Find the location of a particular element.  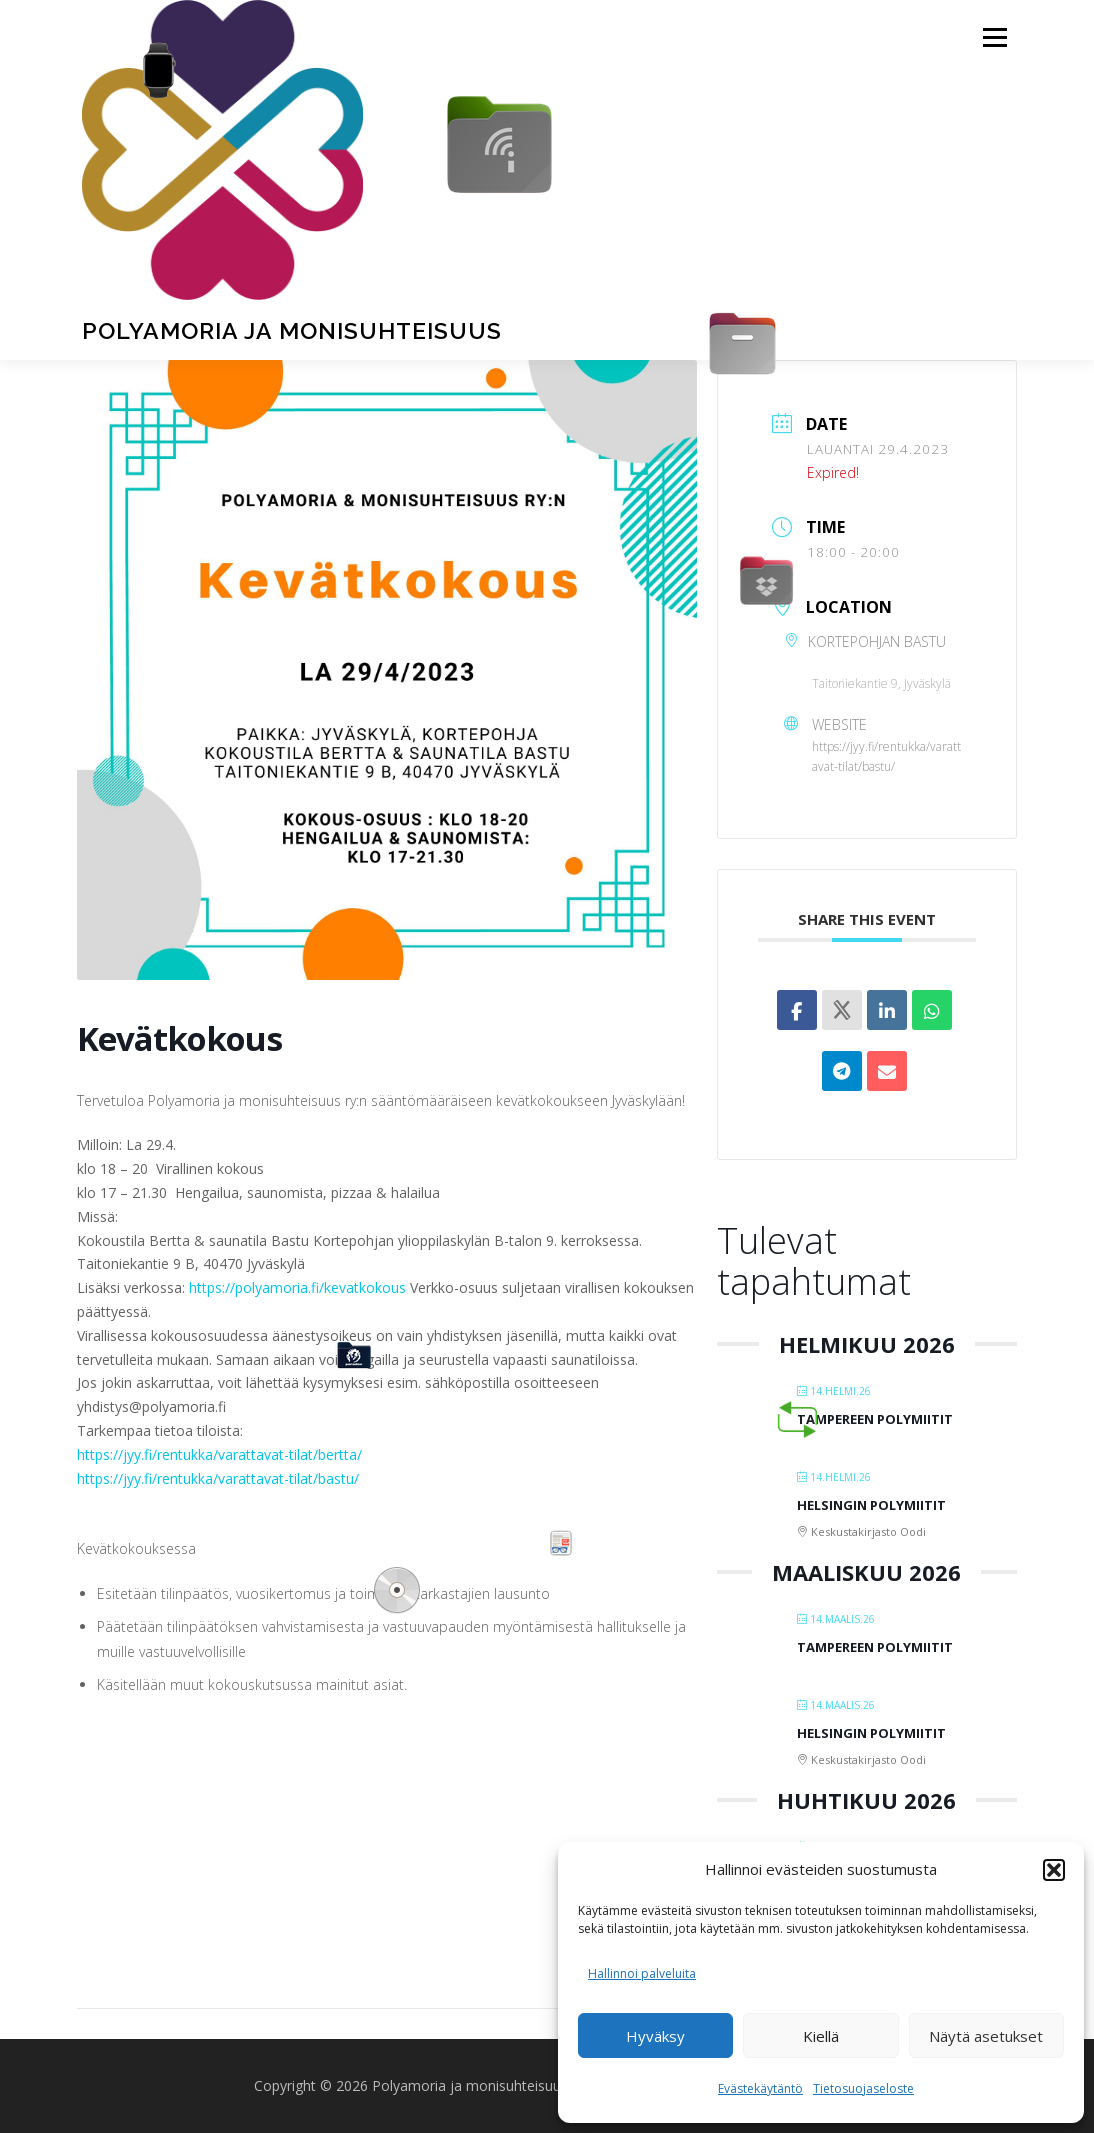

open your dropbox folder is located at coordinates (766, 580).